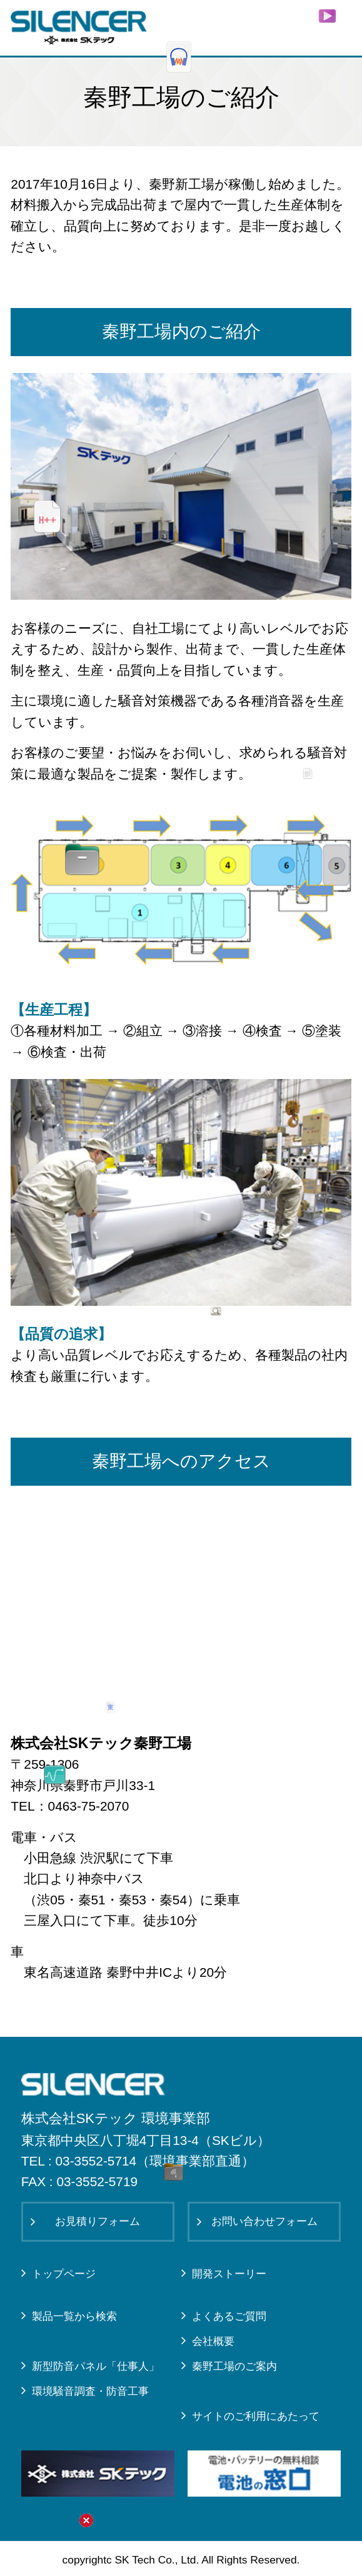  What do you see at coordinates (54, 1774) in the screenshot?
I see `open system resource monitor` at bounding box center [54, 1774].